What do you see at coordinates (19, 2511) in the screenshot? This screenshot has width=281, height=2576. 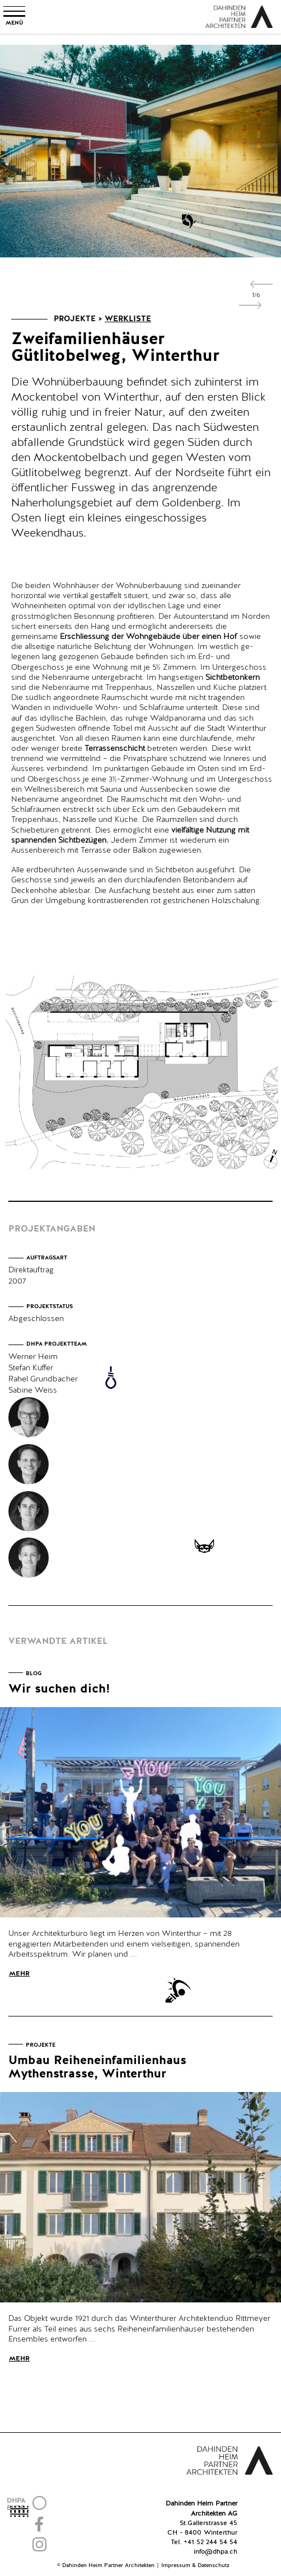 I see `access train or railway station information` at bounding box center [19, 2511].